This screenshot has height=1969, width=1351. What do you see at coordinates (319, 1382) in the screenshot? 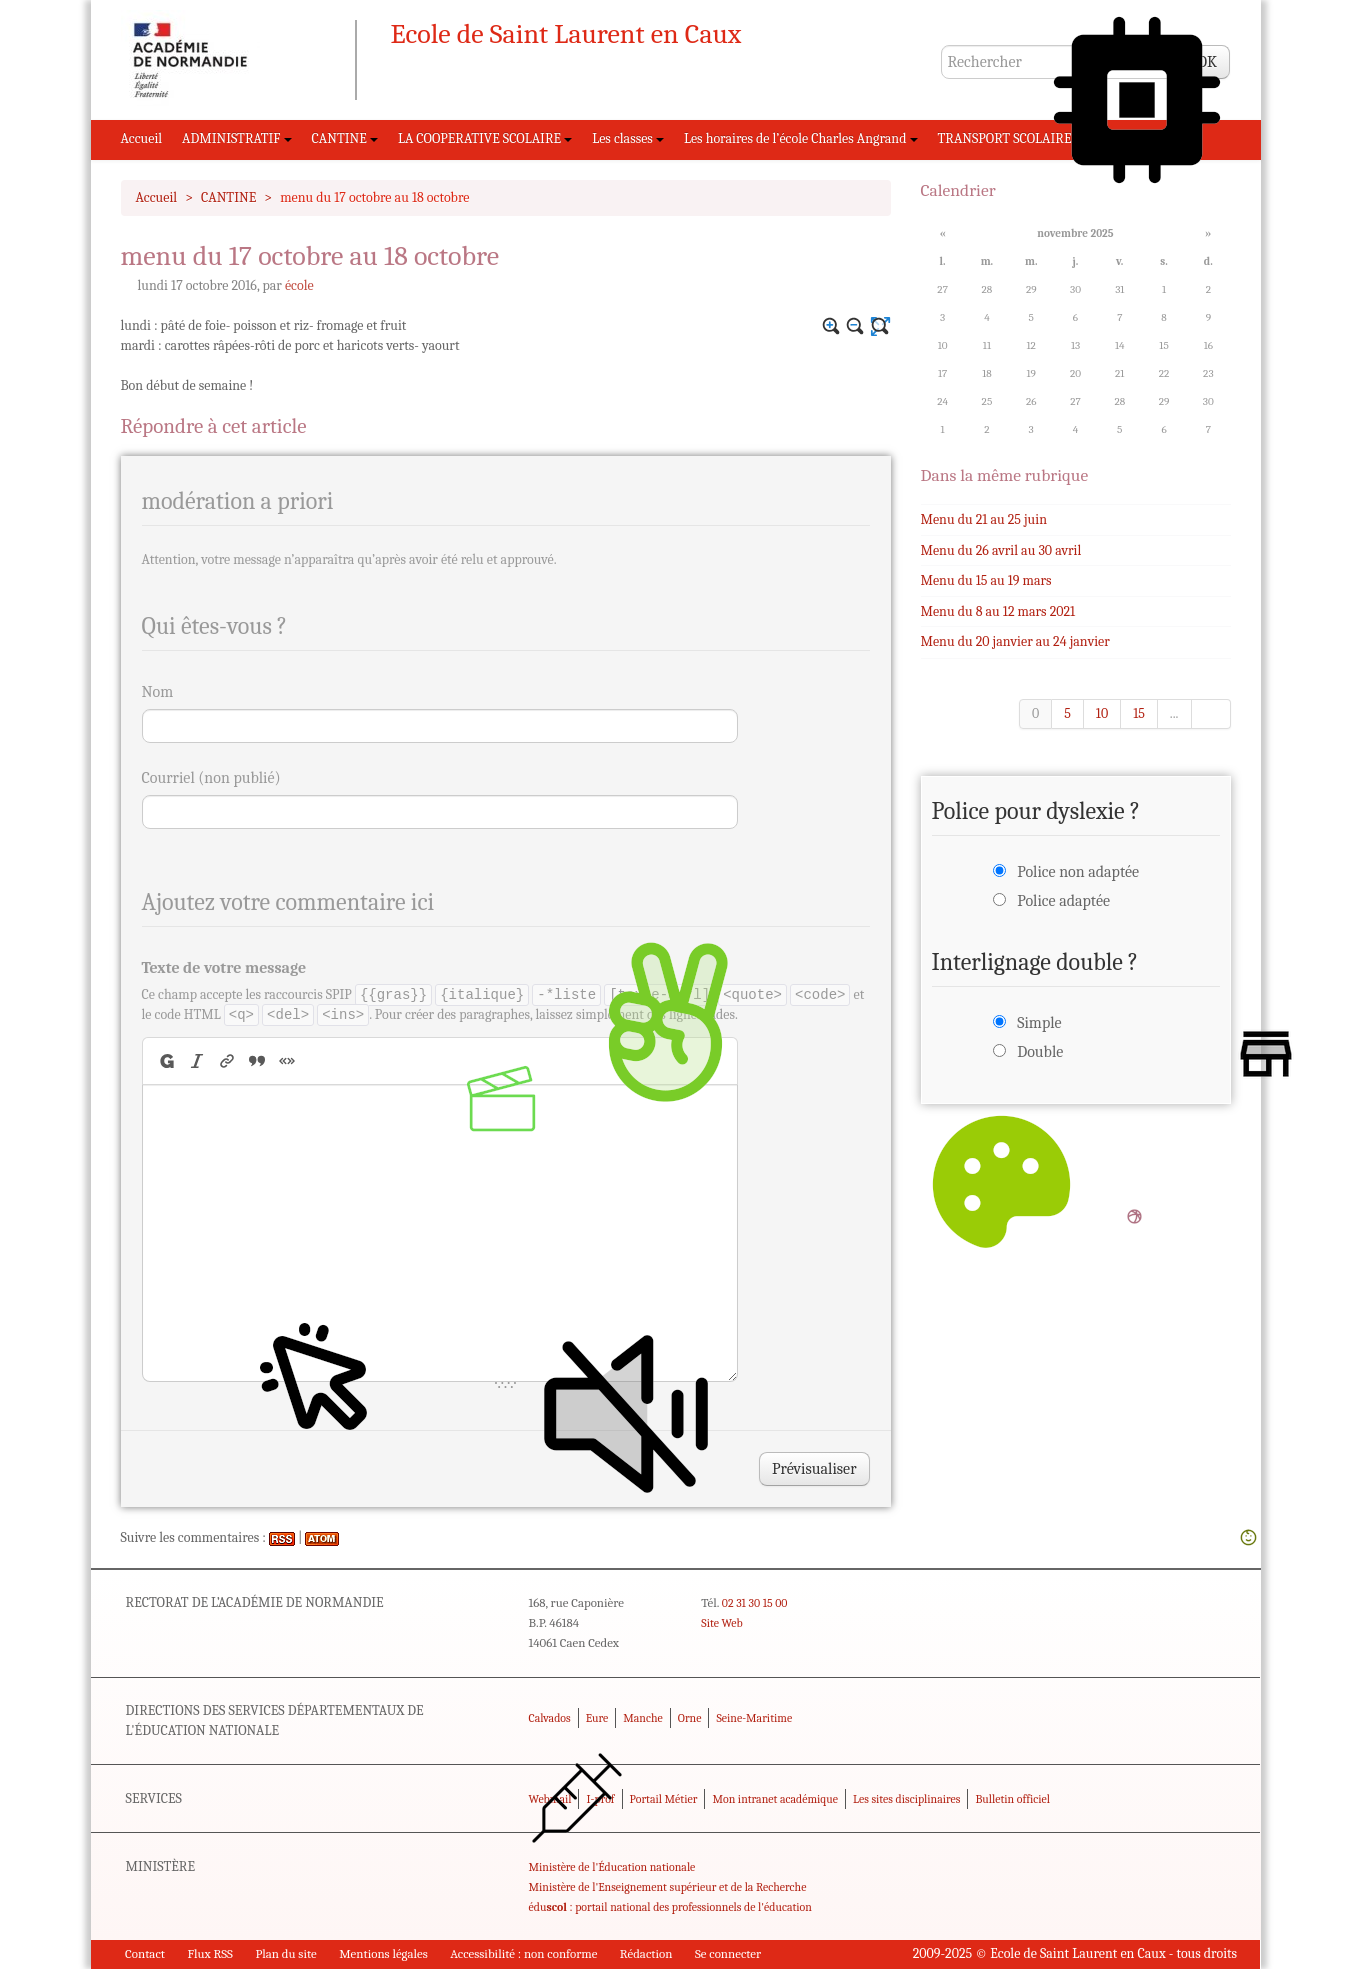
I see `click or tap to interact` at bounding box center [319, 1382].